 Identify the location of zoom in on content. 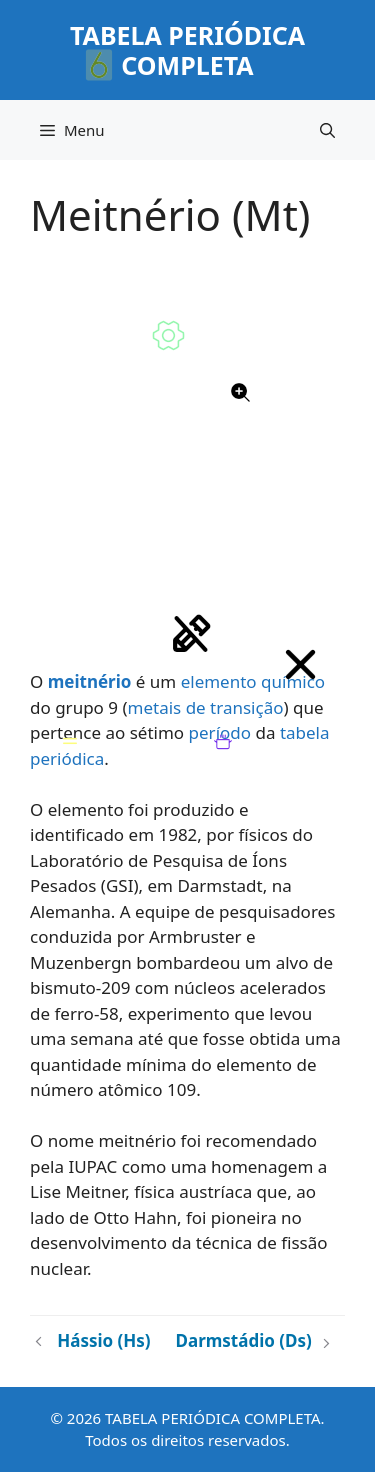
(240, 392).